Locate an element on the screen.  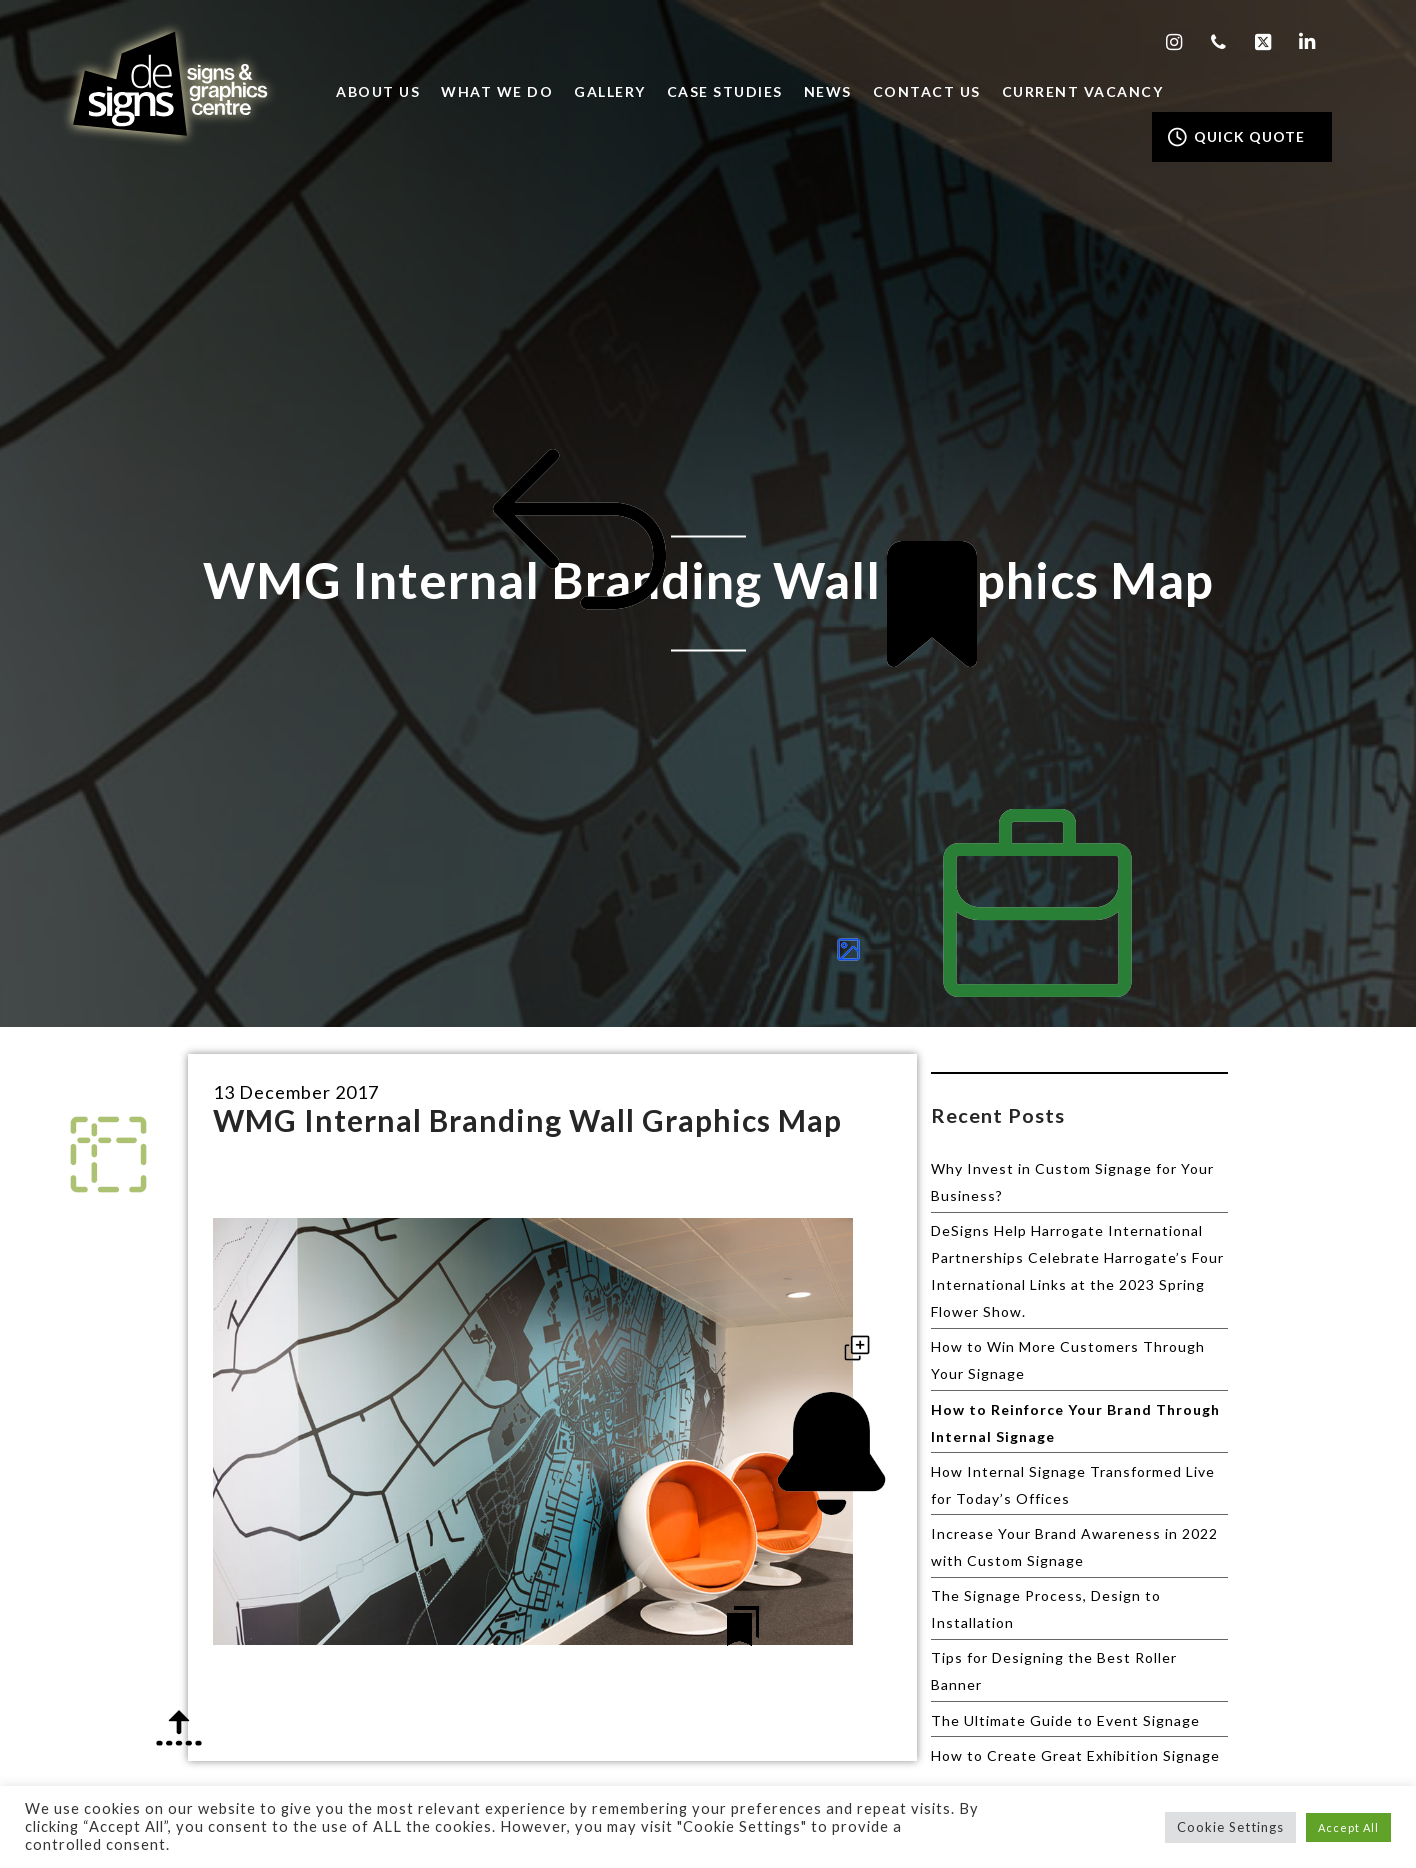
access work or business-related content is located at coordinates (1037, 911).